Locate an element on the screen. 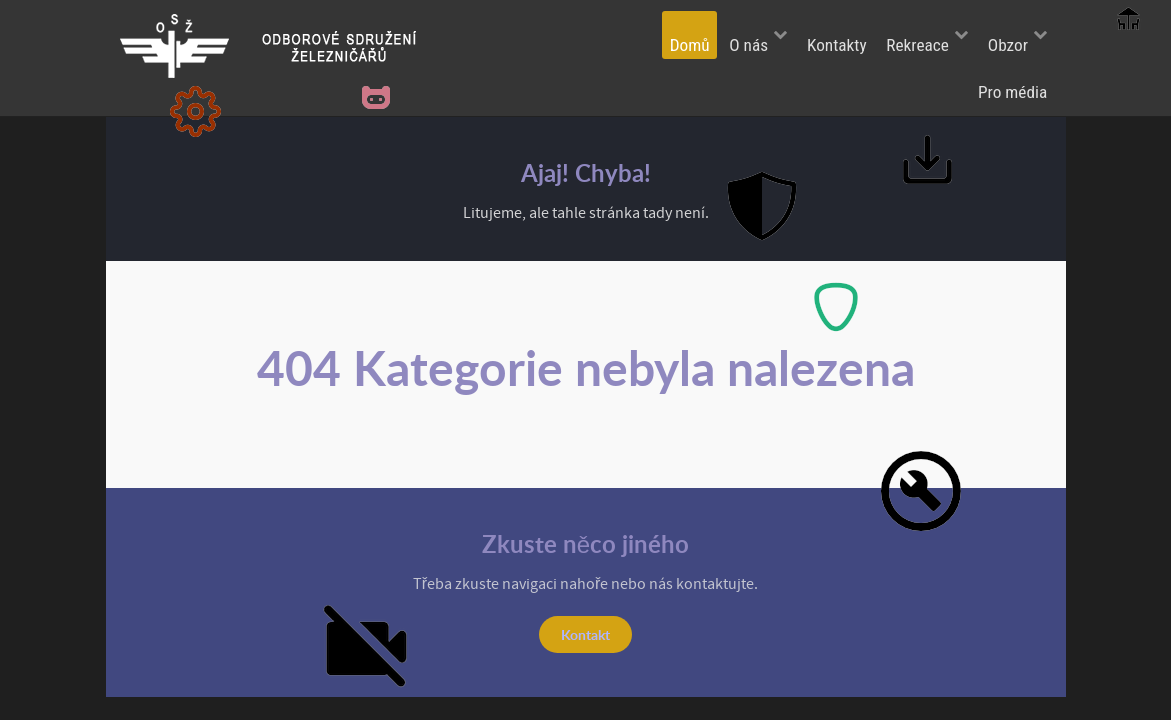 Image resolution: width=1171 pixels, height=720 pixels. access settings or configuration options is located at coordinates (921, 491).